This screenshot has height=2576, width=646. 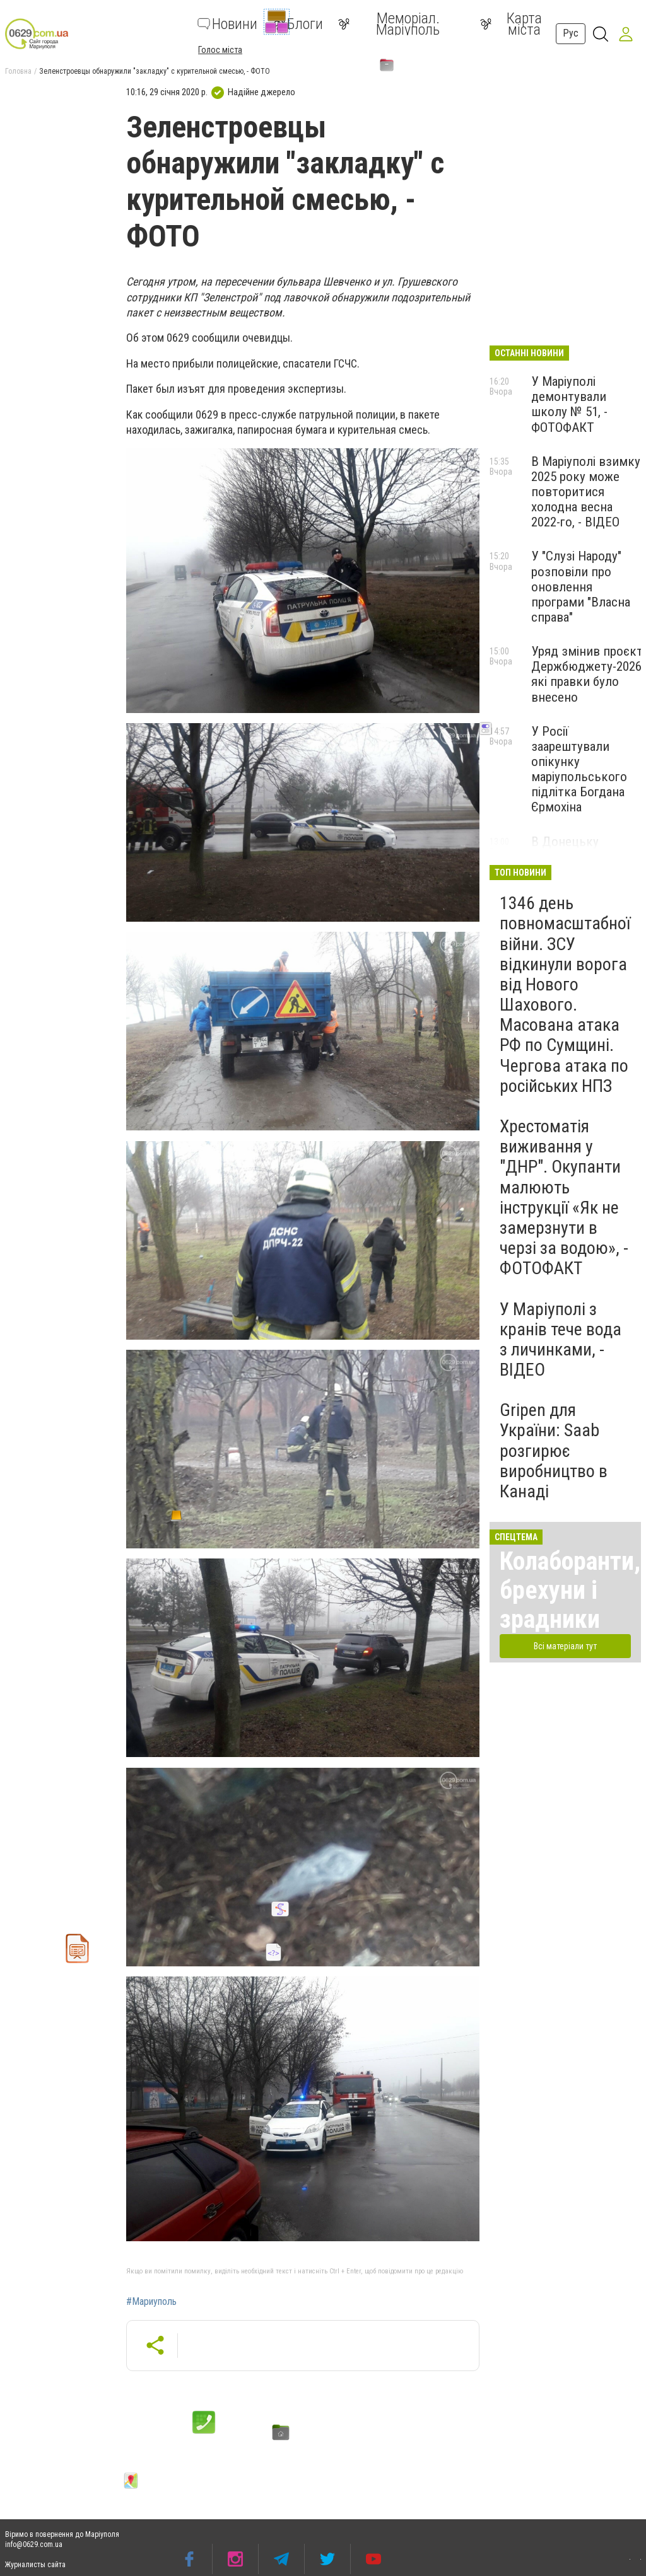 What do you see at coordinates (485, 728) in the screenshot?
I see `open gnome tweaks to customize desktop settings` at bounding box center [485, 728].